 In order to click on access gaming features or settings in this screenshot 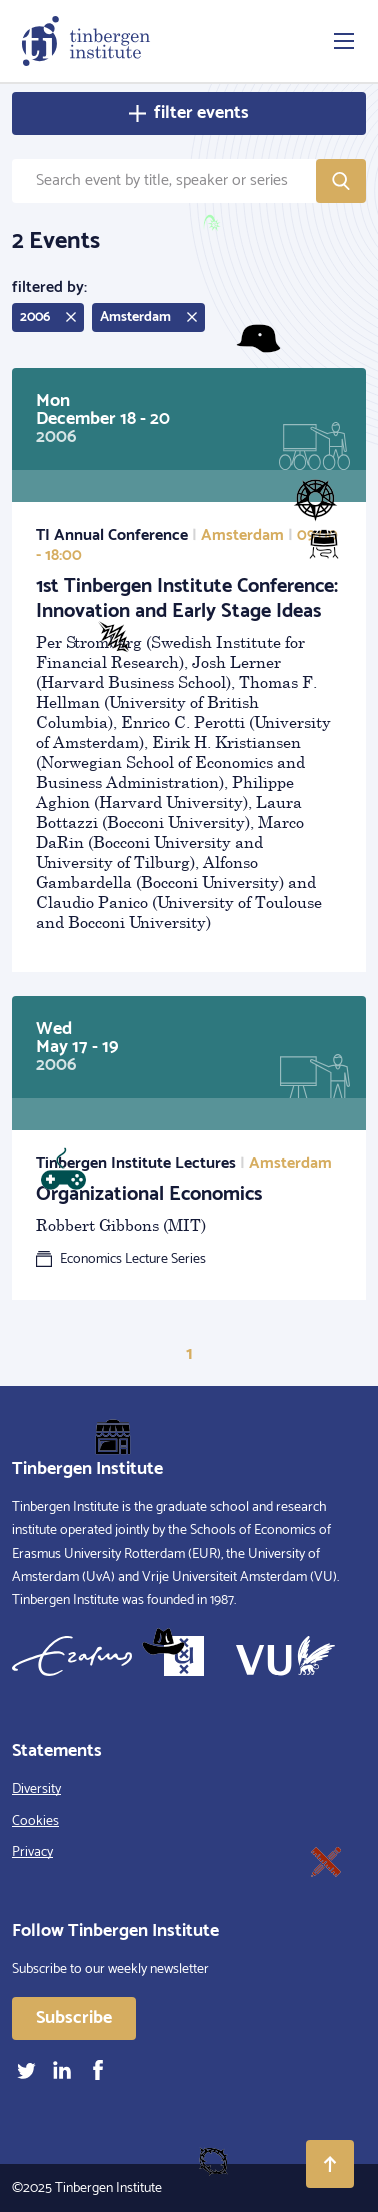, I will do `click(63, 1170)`.